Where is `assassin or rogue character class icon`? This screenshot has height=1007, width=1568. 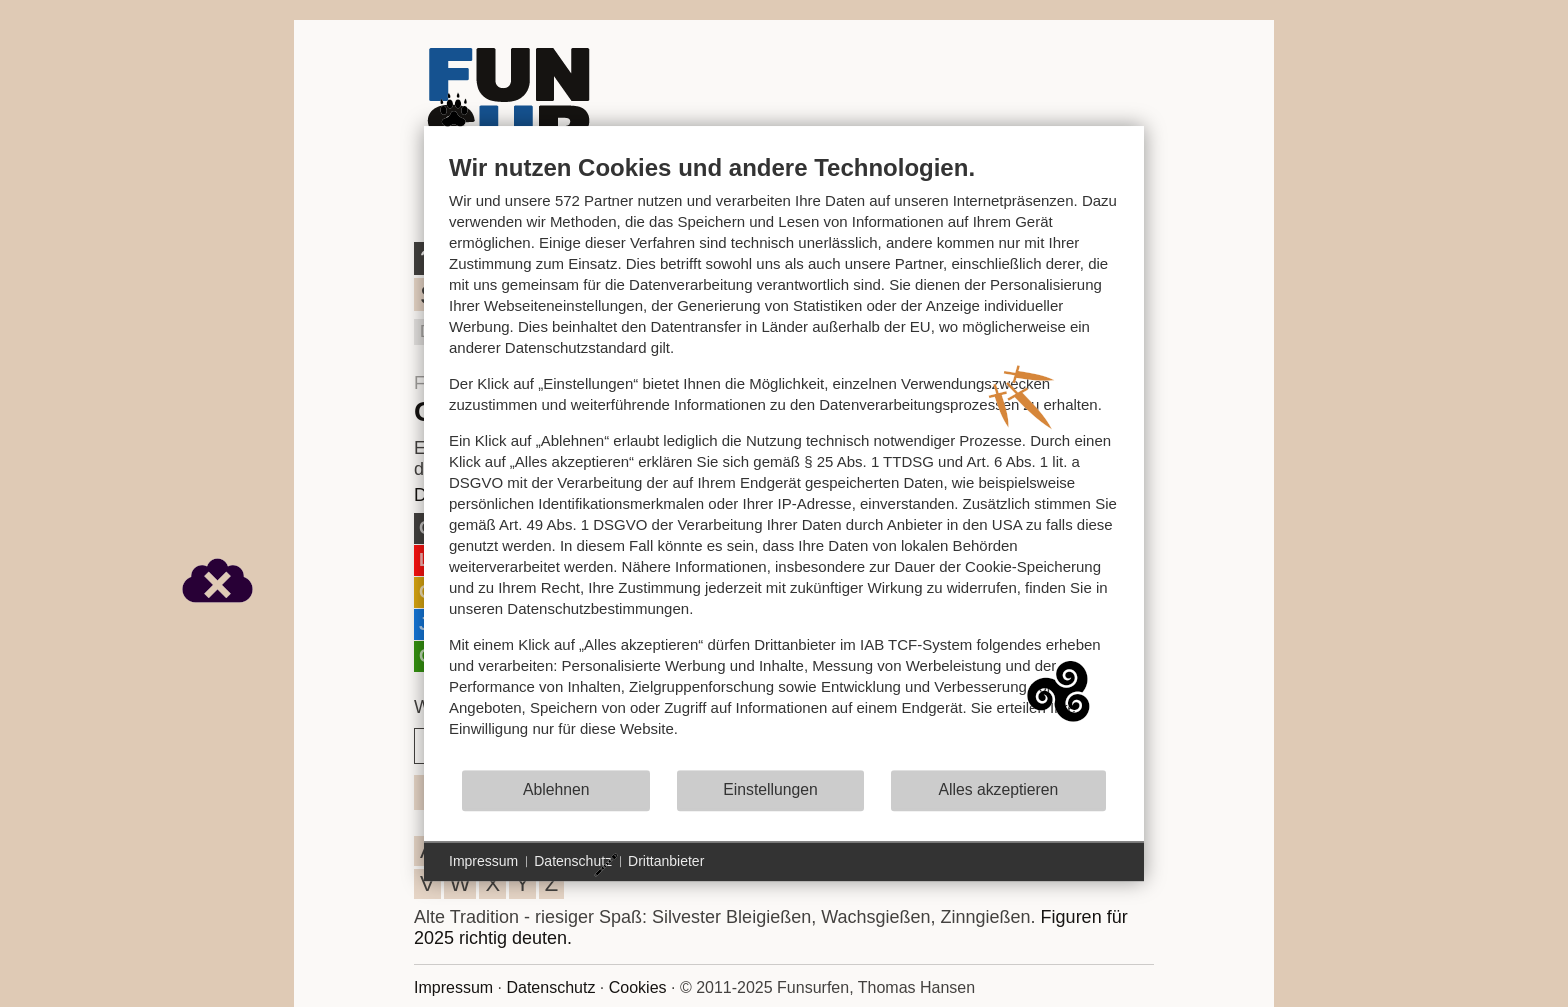 assassin or rogue character class icon is located at coordinates (1020, 398).